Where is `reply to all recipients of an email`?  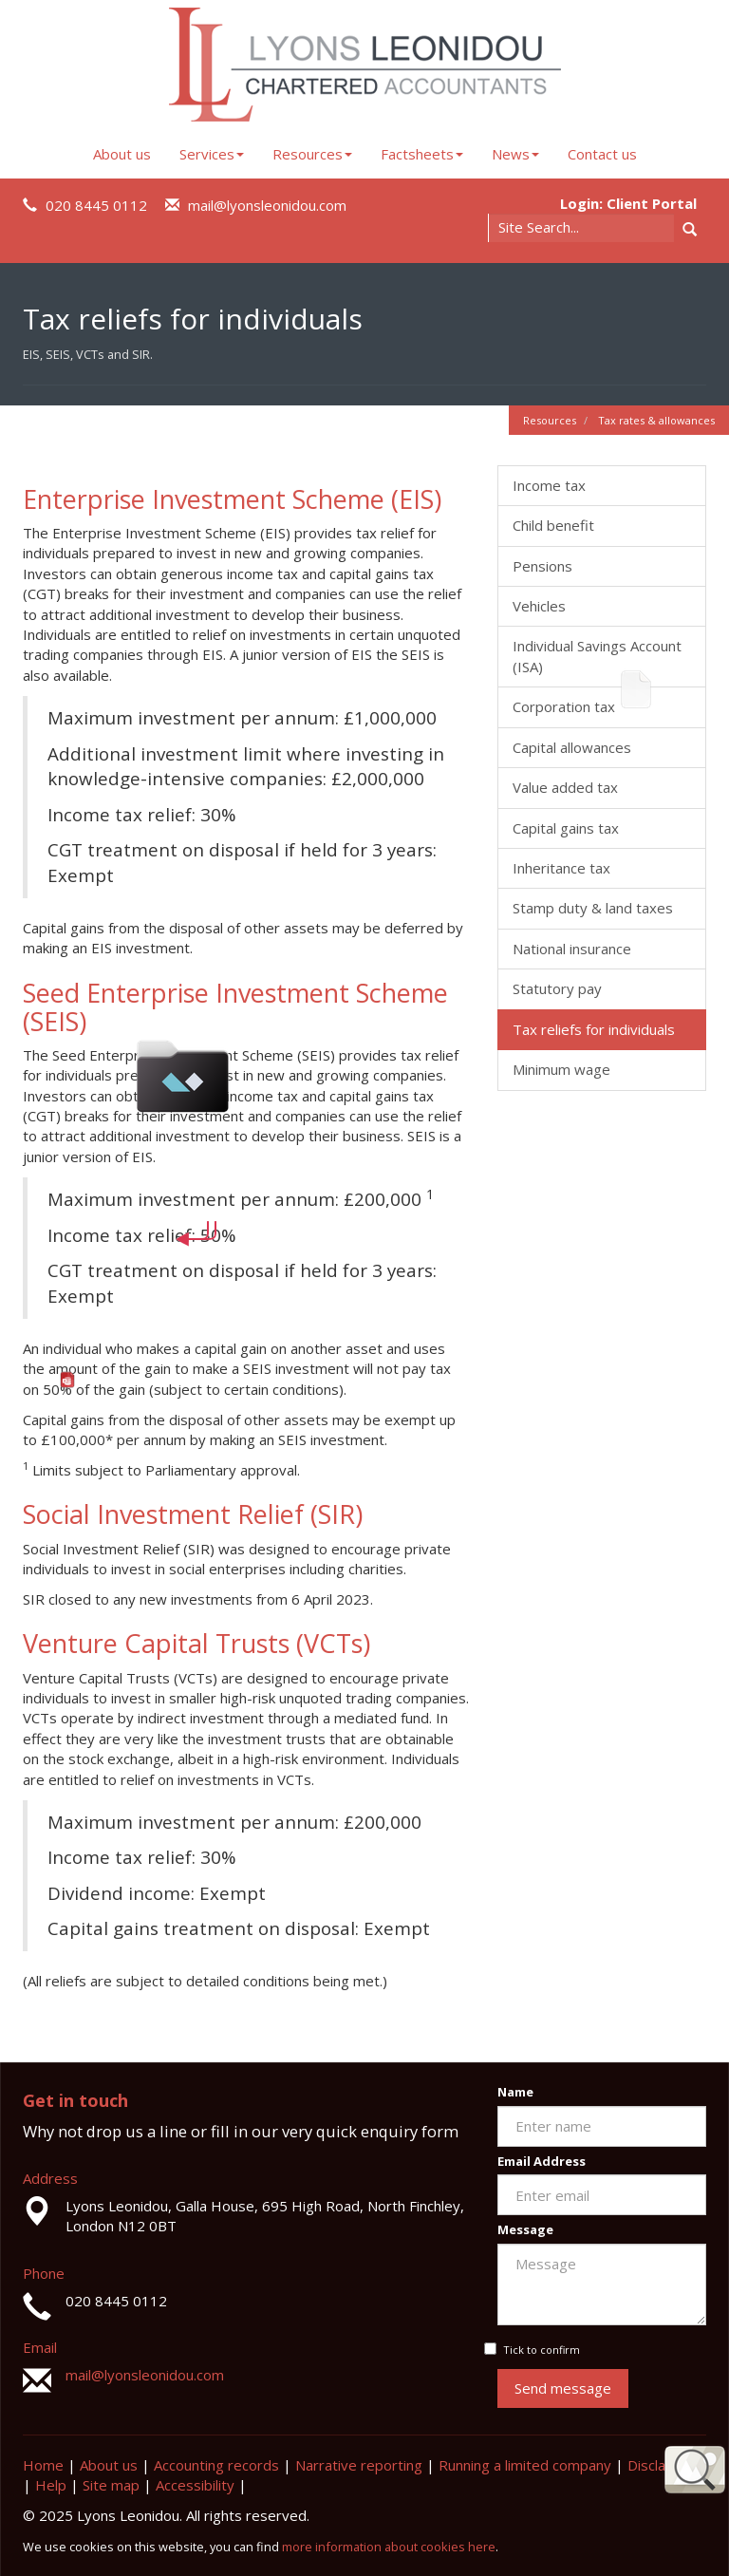 reply to all recipients of an email is located at coordinates (196, 1231).